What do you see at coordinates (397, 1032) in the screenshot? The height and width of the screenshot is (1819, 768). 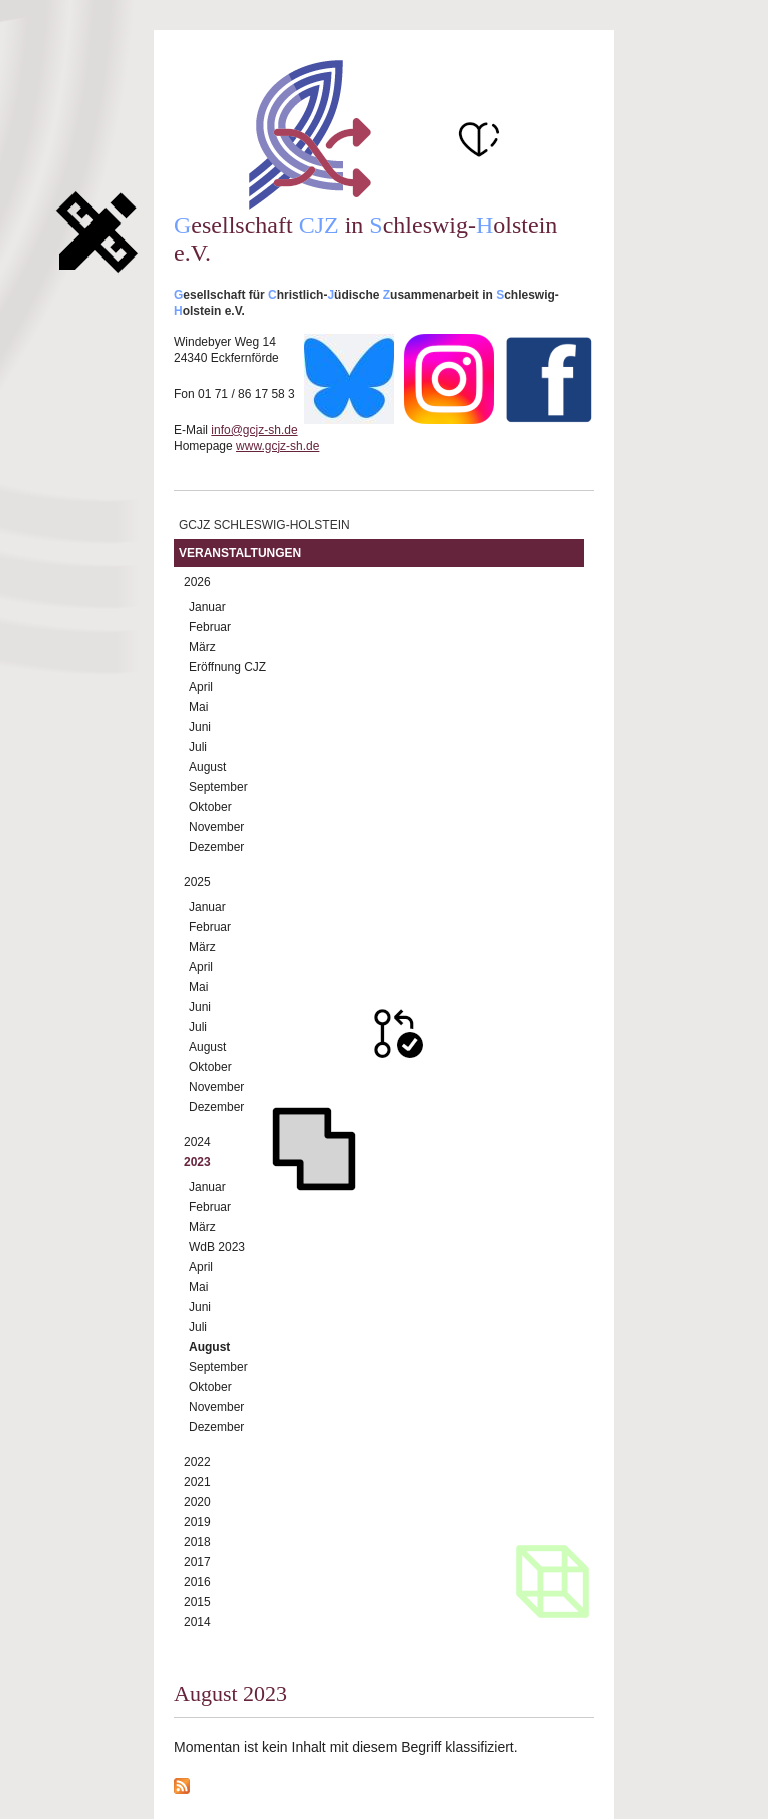 I see `indicates a merged or completed pull request` at bounding box center [397, 1032].